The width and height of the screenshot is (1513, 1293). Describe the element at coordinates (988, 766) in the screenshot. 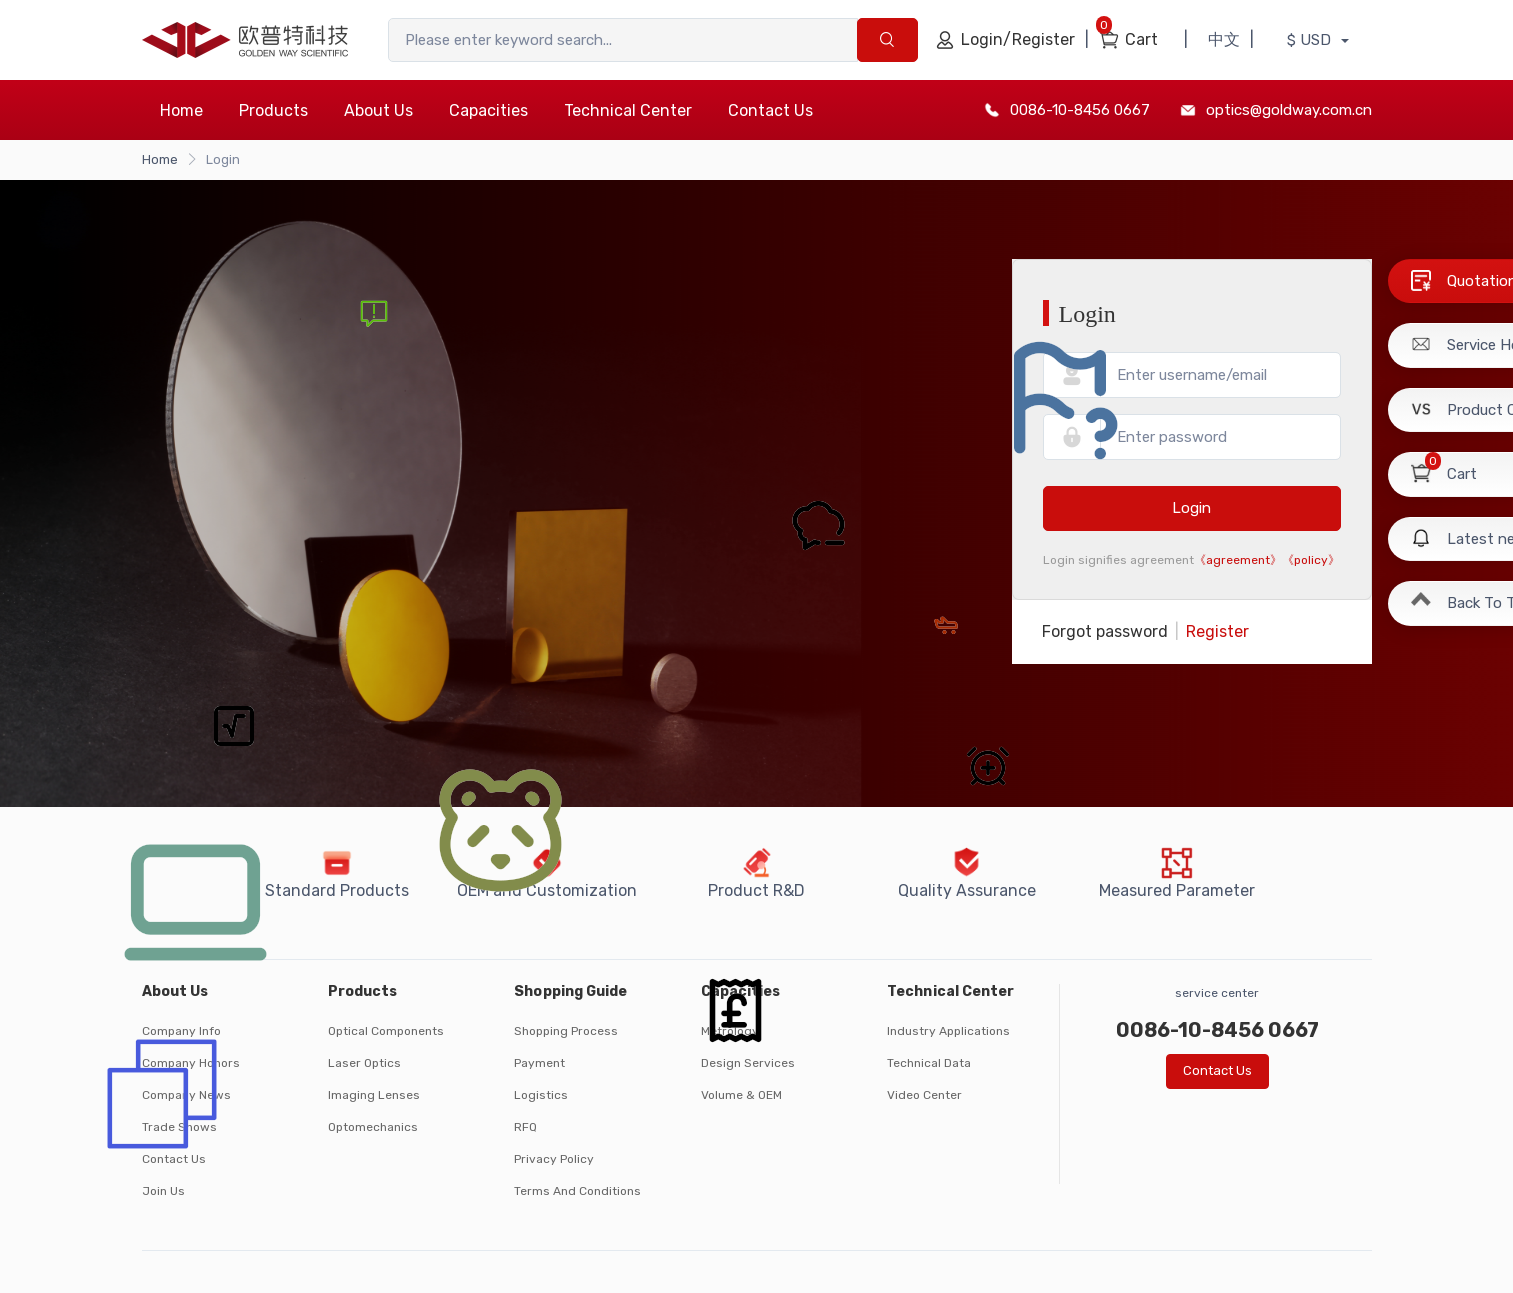

I see `add a new alarm` at that location.